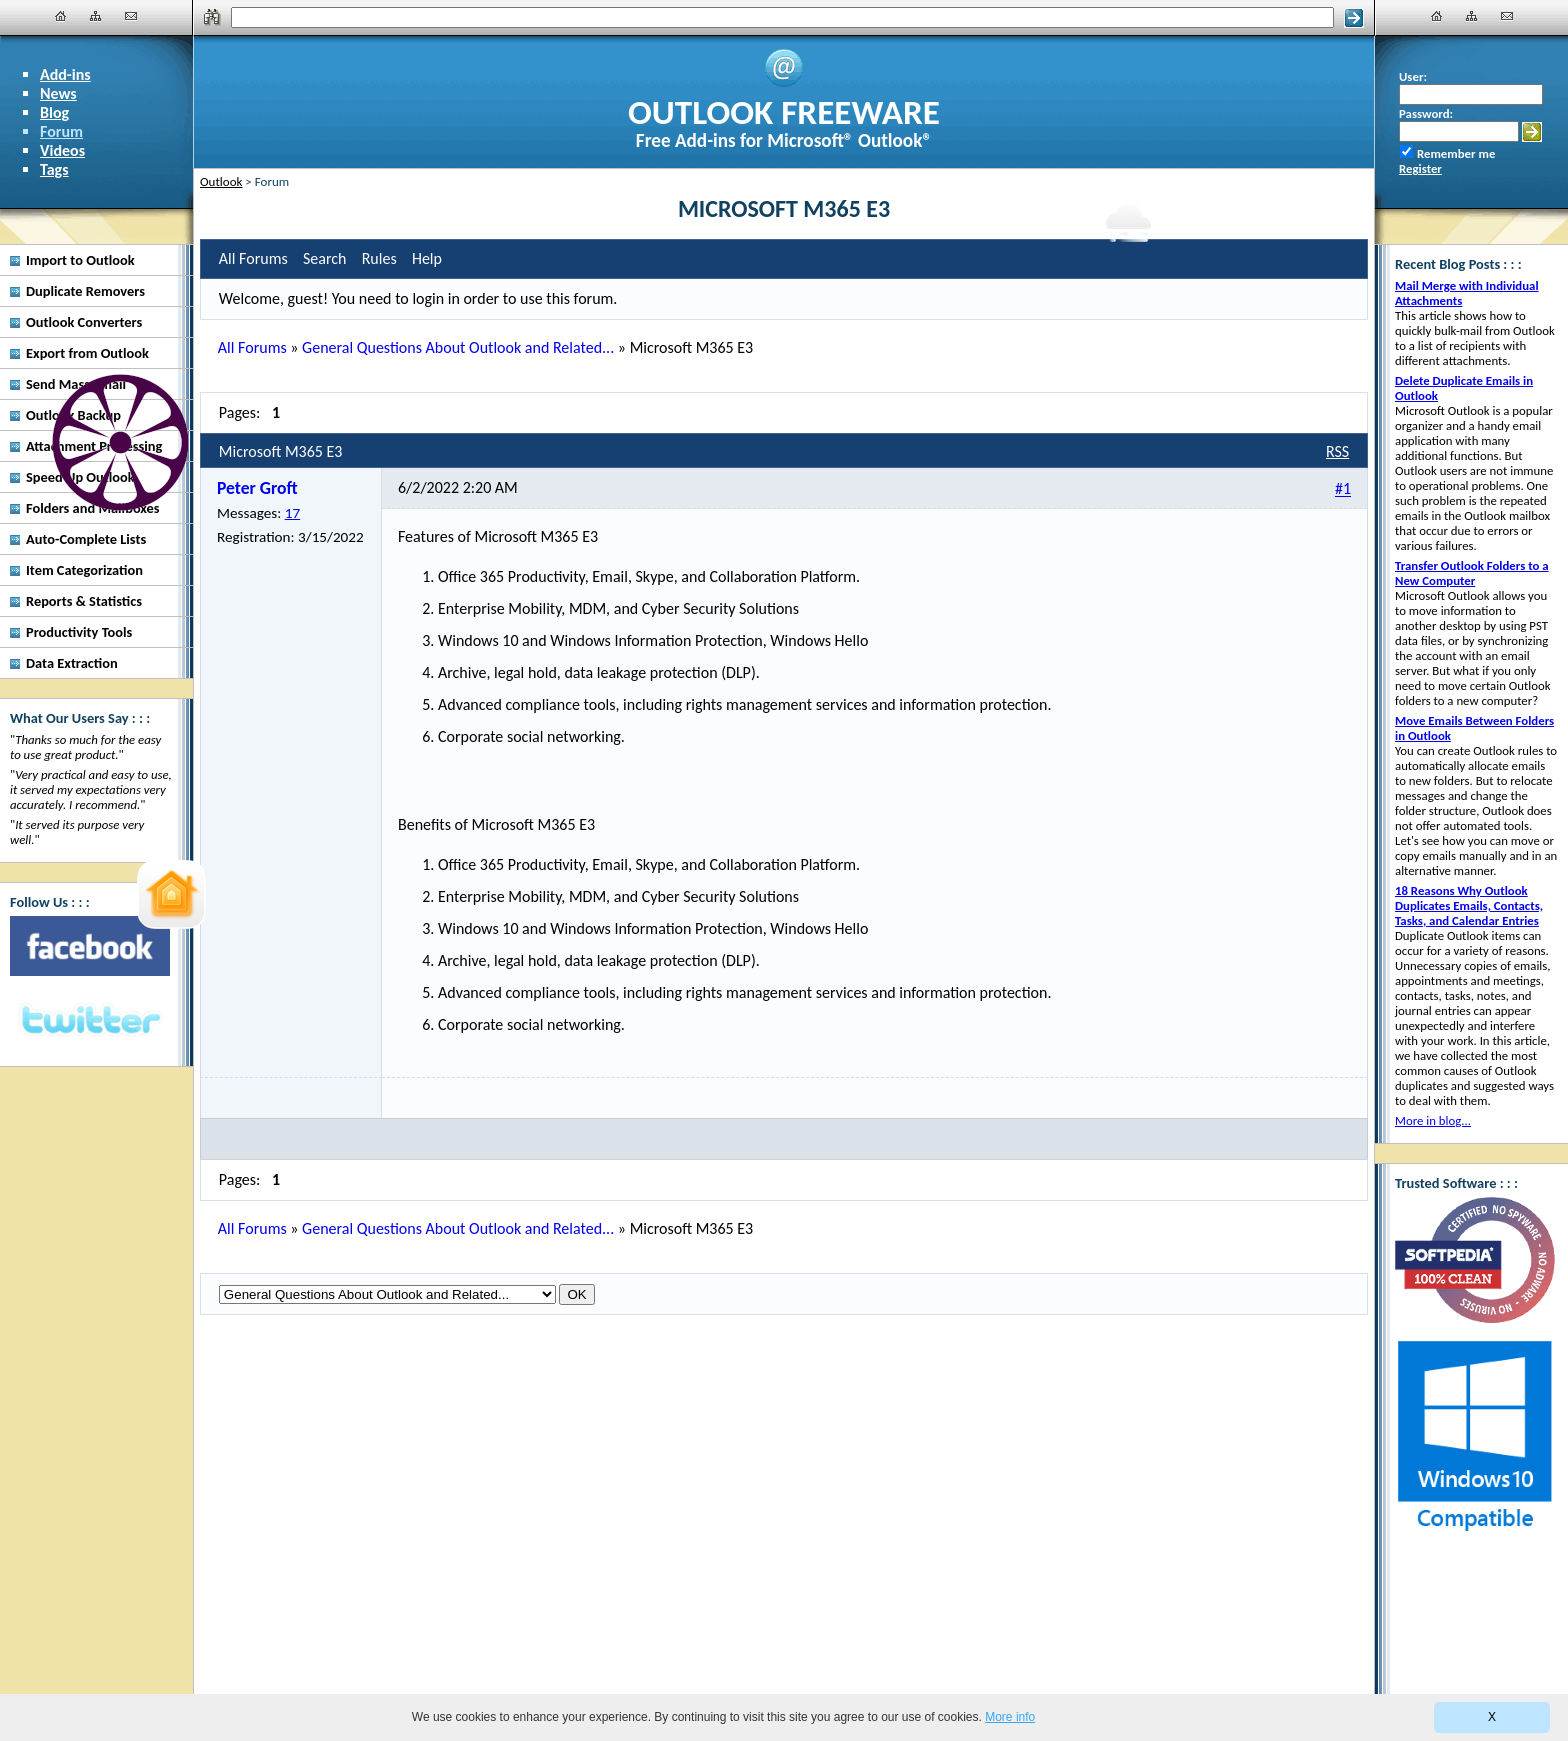  Describe the element at coordinates (1128, 222) in the screenshot. I see `indicates foggy weather conditions` at that location.